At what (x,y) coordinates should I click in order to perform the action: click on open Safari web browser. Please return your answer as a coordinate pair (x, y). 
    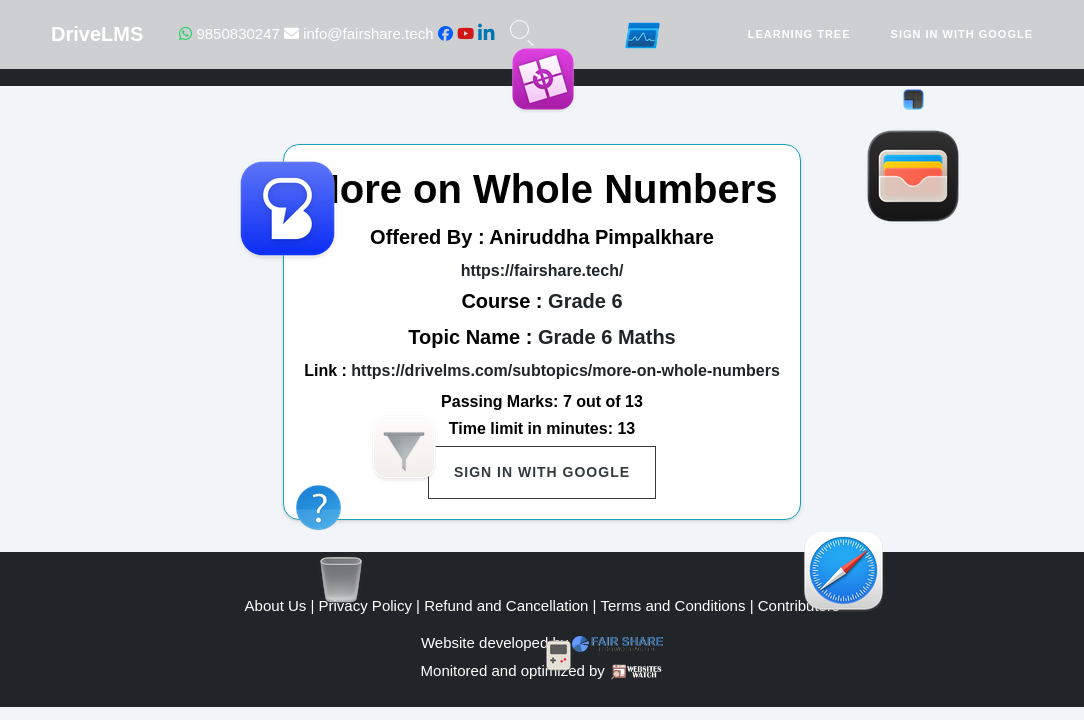
    Looking at the image, I should click on (843, 570).